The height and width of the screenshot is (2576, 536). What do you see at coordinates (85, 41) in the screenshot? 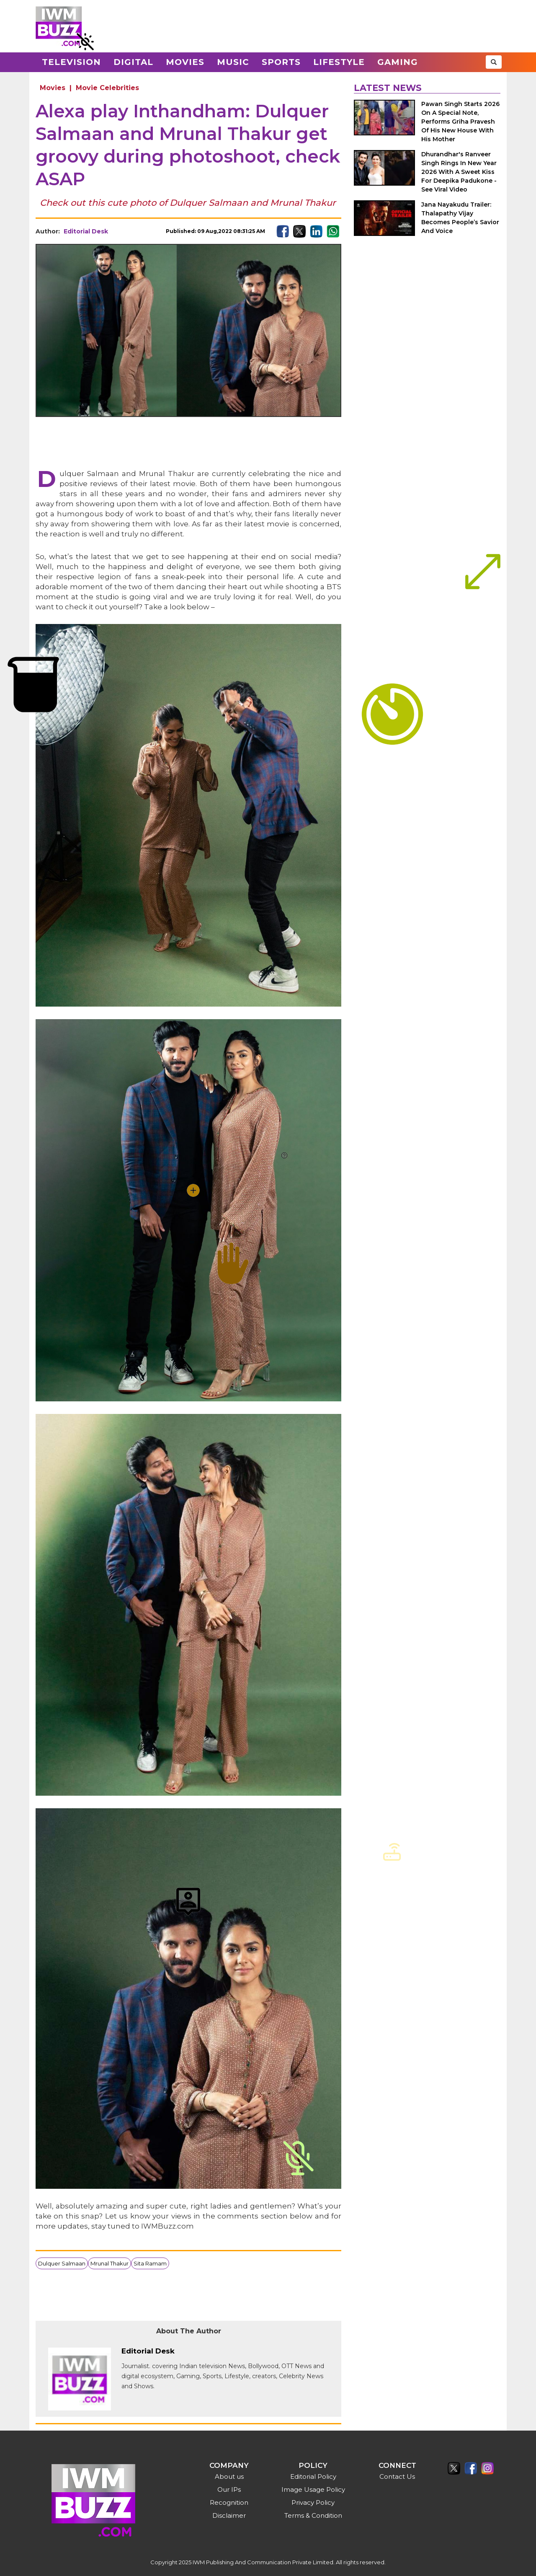
I see `disable light mode or brightness` at bounding box center [85, 41].